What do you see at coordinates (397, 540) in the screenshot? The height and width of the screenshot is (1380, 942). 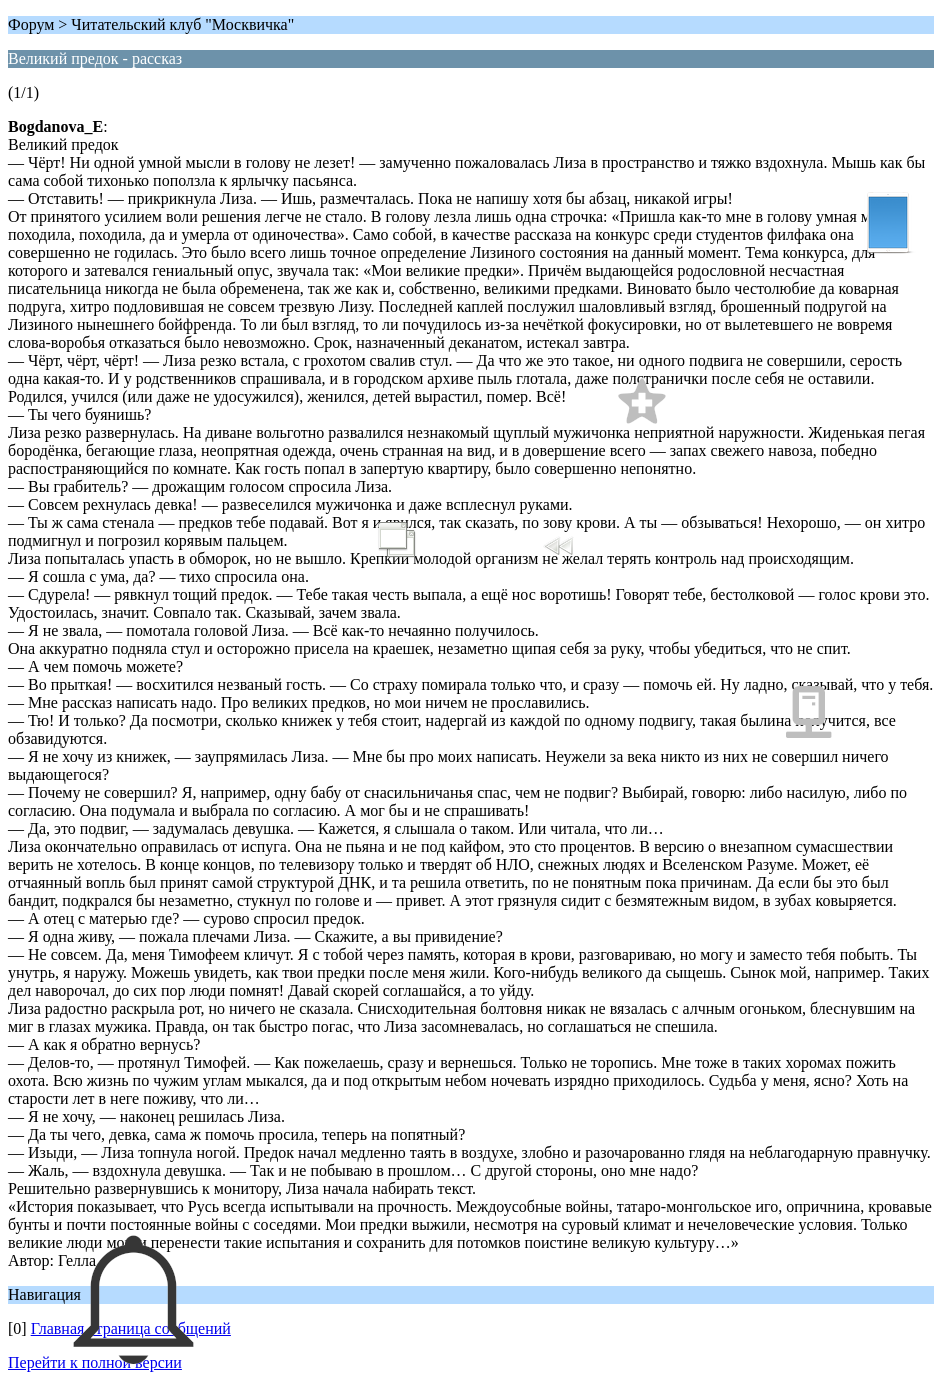 I see `access window management settings` at bounding box center [397, 540].